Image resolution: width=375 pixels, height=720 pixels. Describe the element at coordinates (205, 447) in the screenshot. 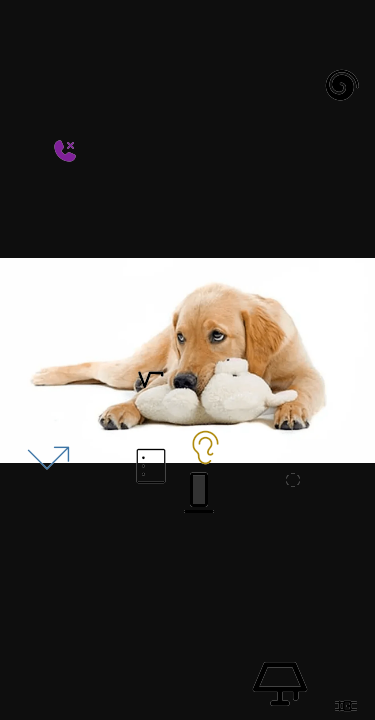

I see `access audio or hearing settings` at that location.